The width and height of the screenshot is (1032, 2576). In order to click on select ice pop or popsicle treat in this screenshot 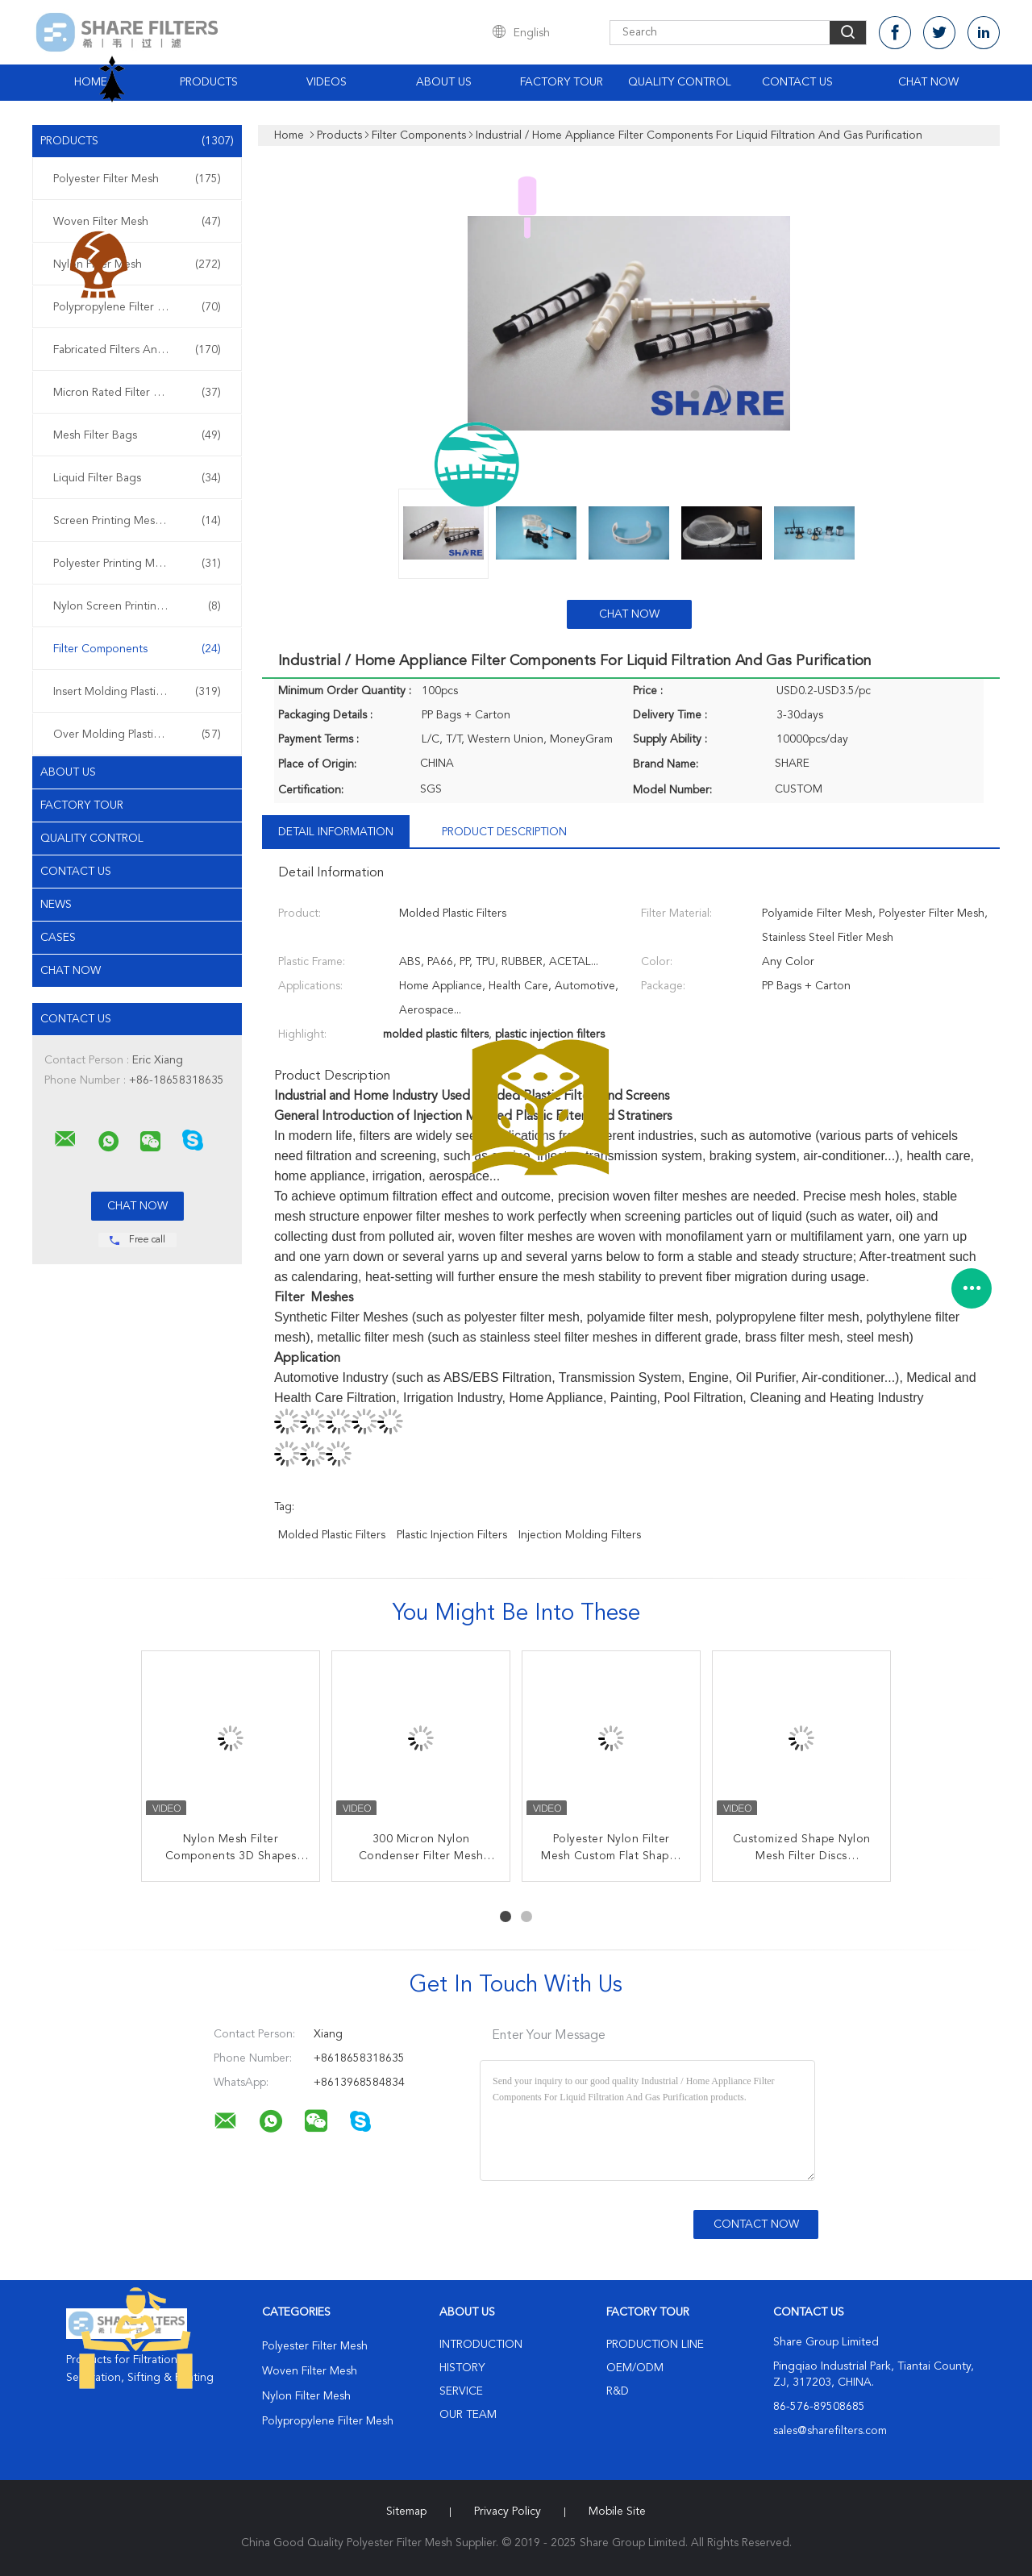, I will do `click(527, 207)`.